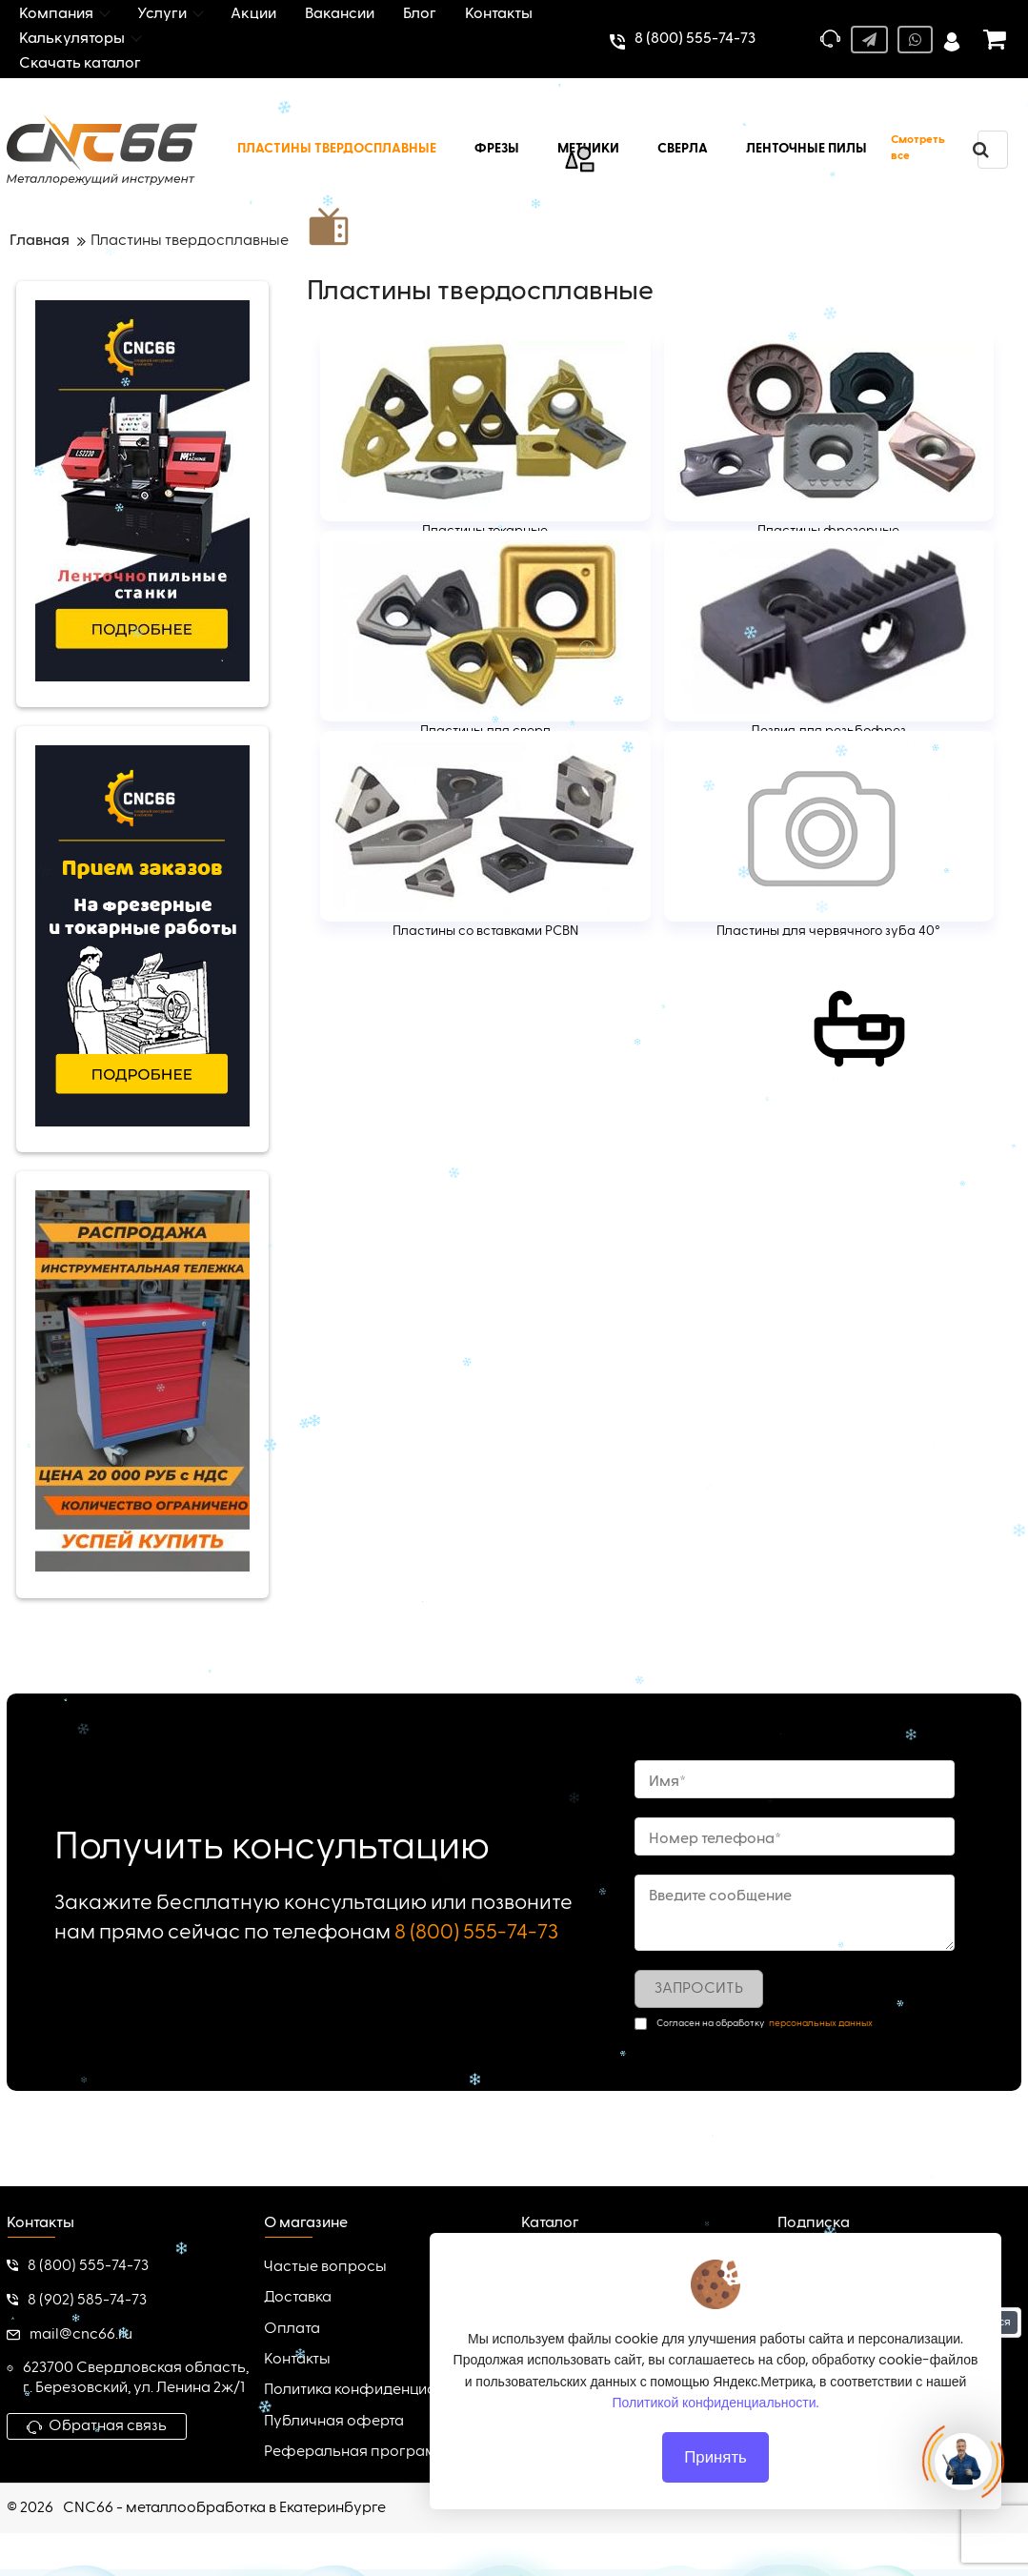 This screenshot has width=1028, height=2576. Describe the element at coordinates (329, 229) in the screenshot. I see `access TV or video streaming content` at that location.